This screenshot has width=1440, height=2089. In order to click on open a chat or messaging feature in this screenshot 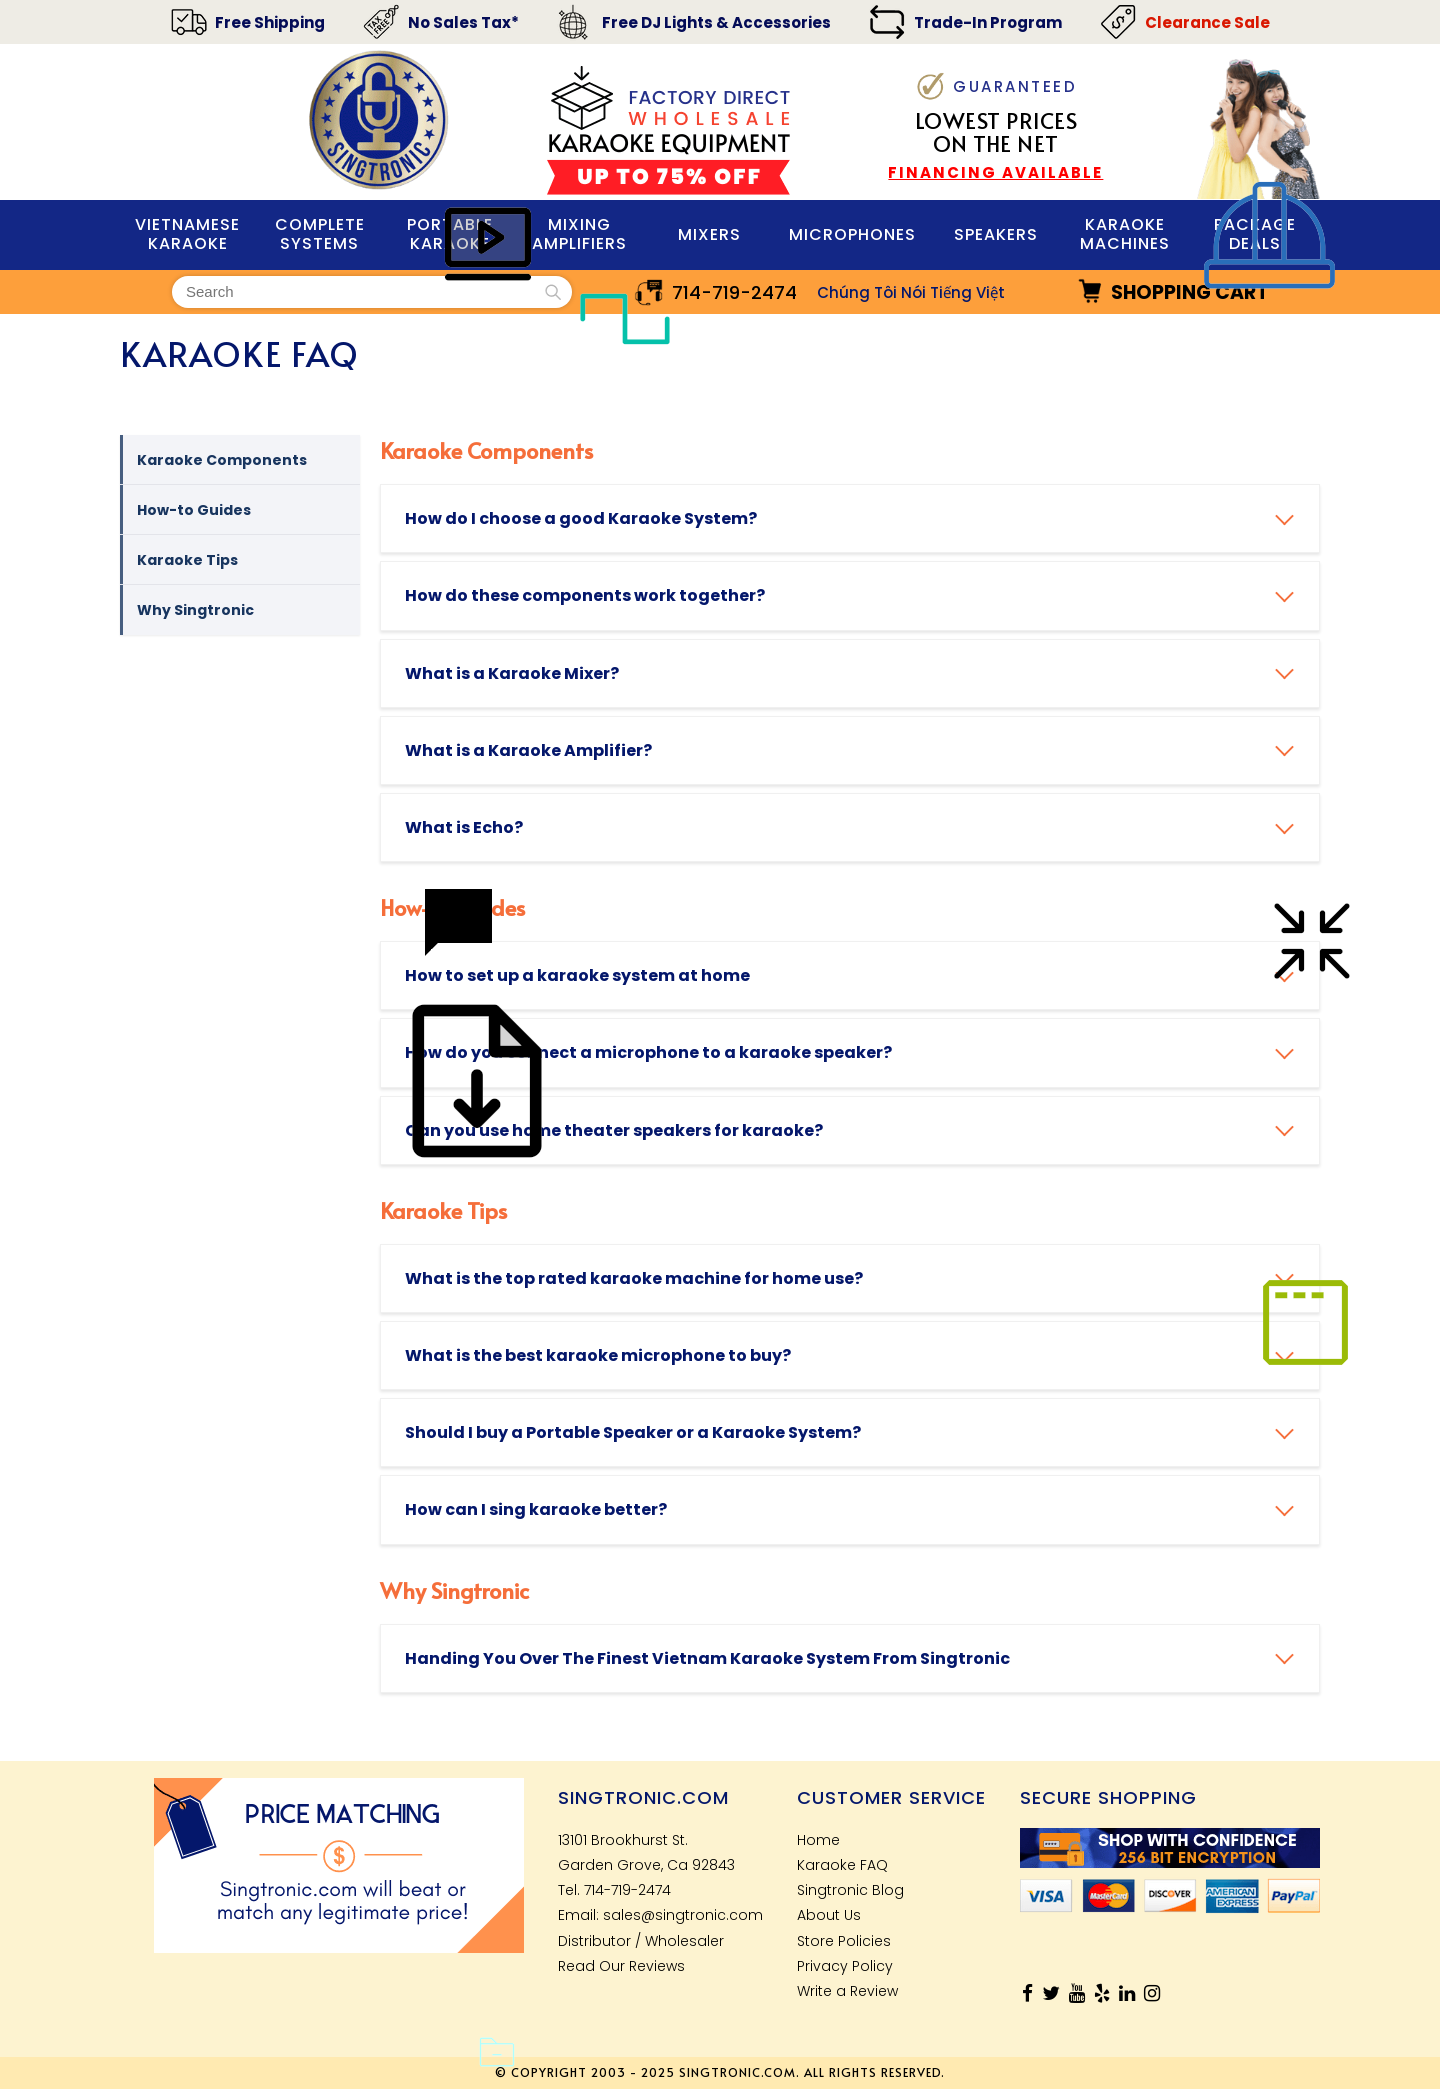, I will do `click(458, 922)`.